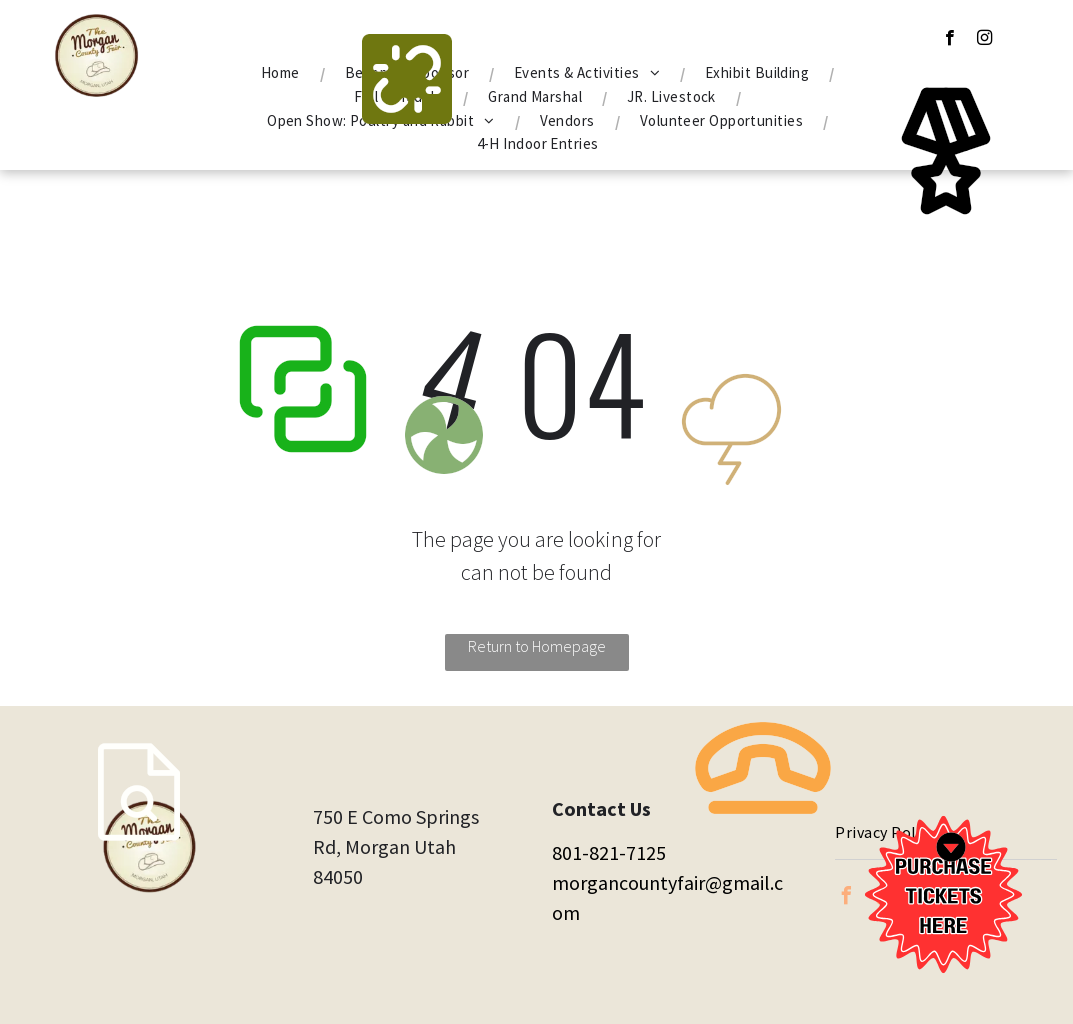 The height and width of the screenshot is (1024, 1073). I want to click on search within a document, so click(139, 792).